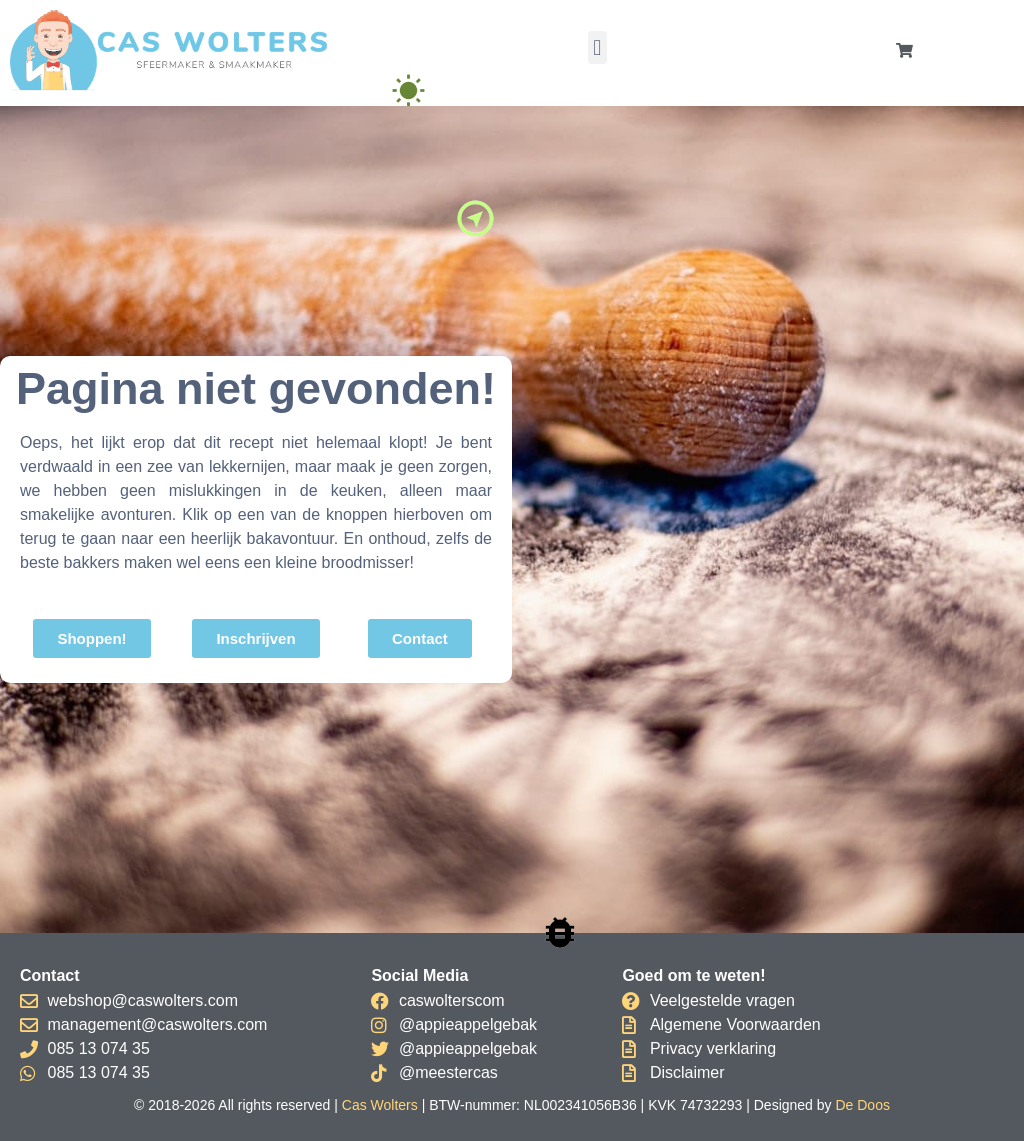 The width and height of the screenshot is (1024, 1141). Describe the element at coordinates (560, 932) in the screenshot. I see `report a bug or software issue` at that location.